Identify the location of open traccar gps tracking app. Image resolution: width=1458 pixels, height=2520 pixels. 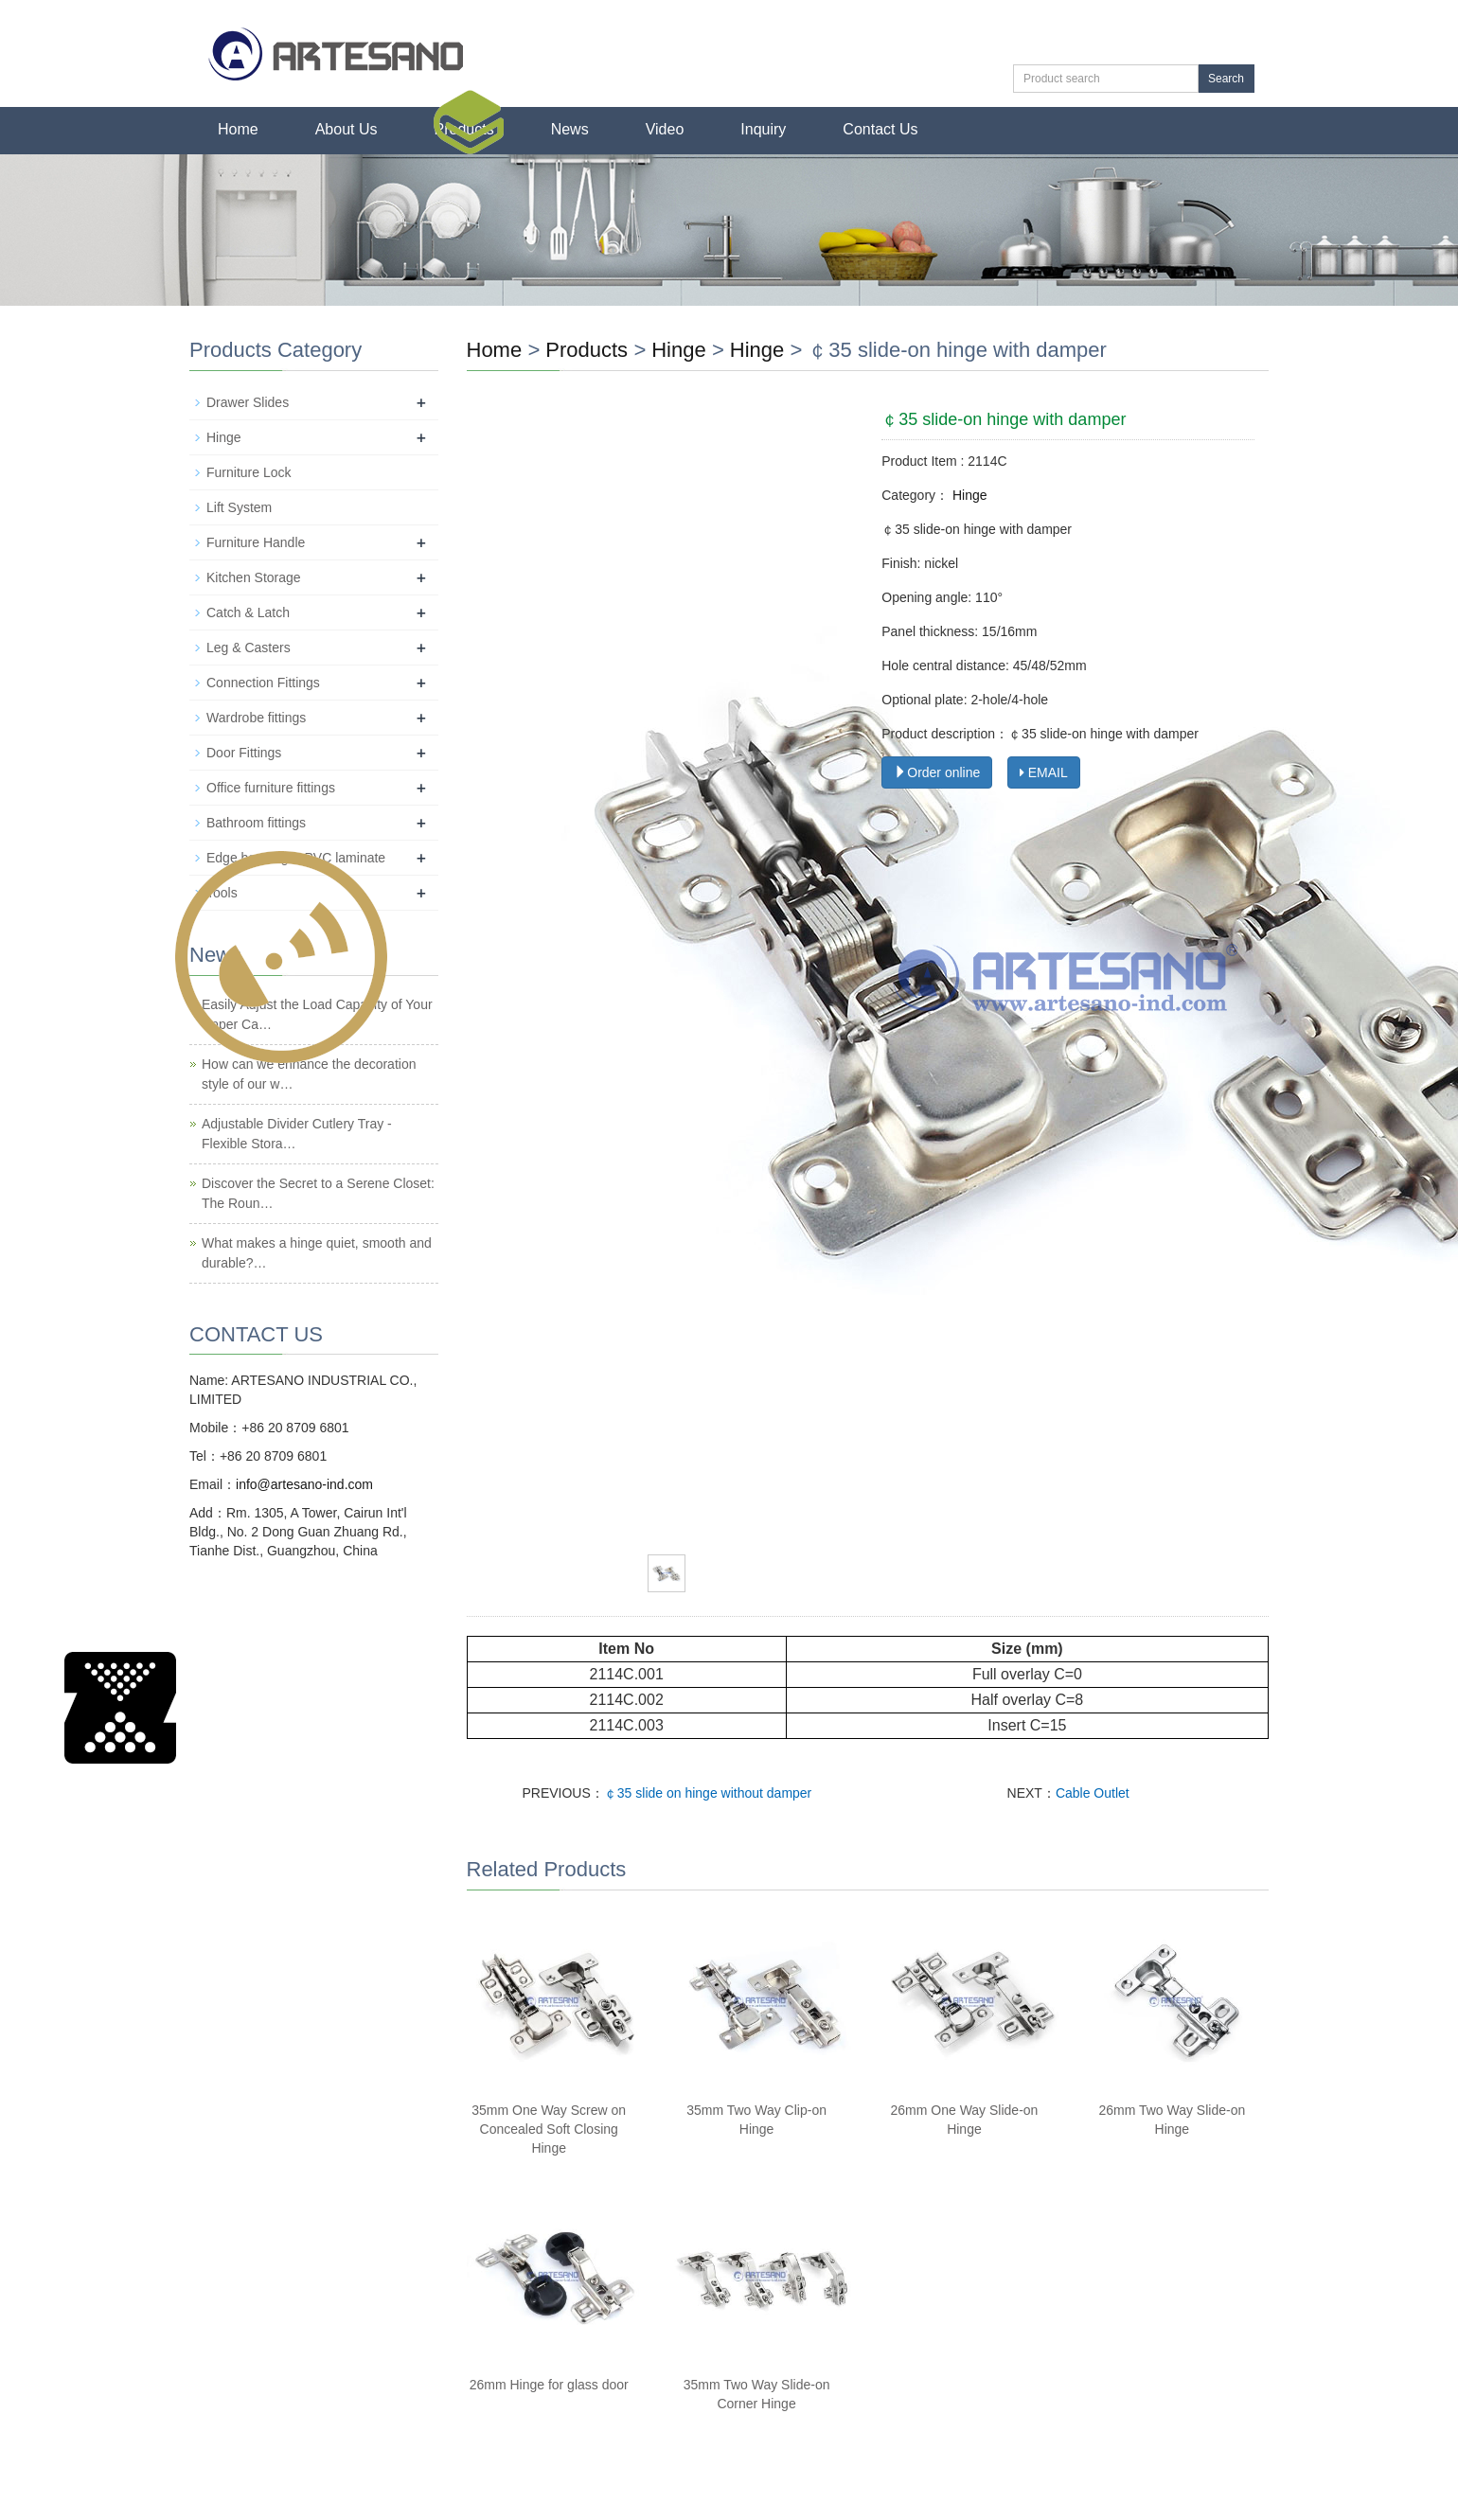
(281, 957).